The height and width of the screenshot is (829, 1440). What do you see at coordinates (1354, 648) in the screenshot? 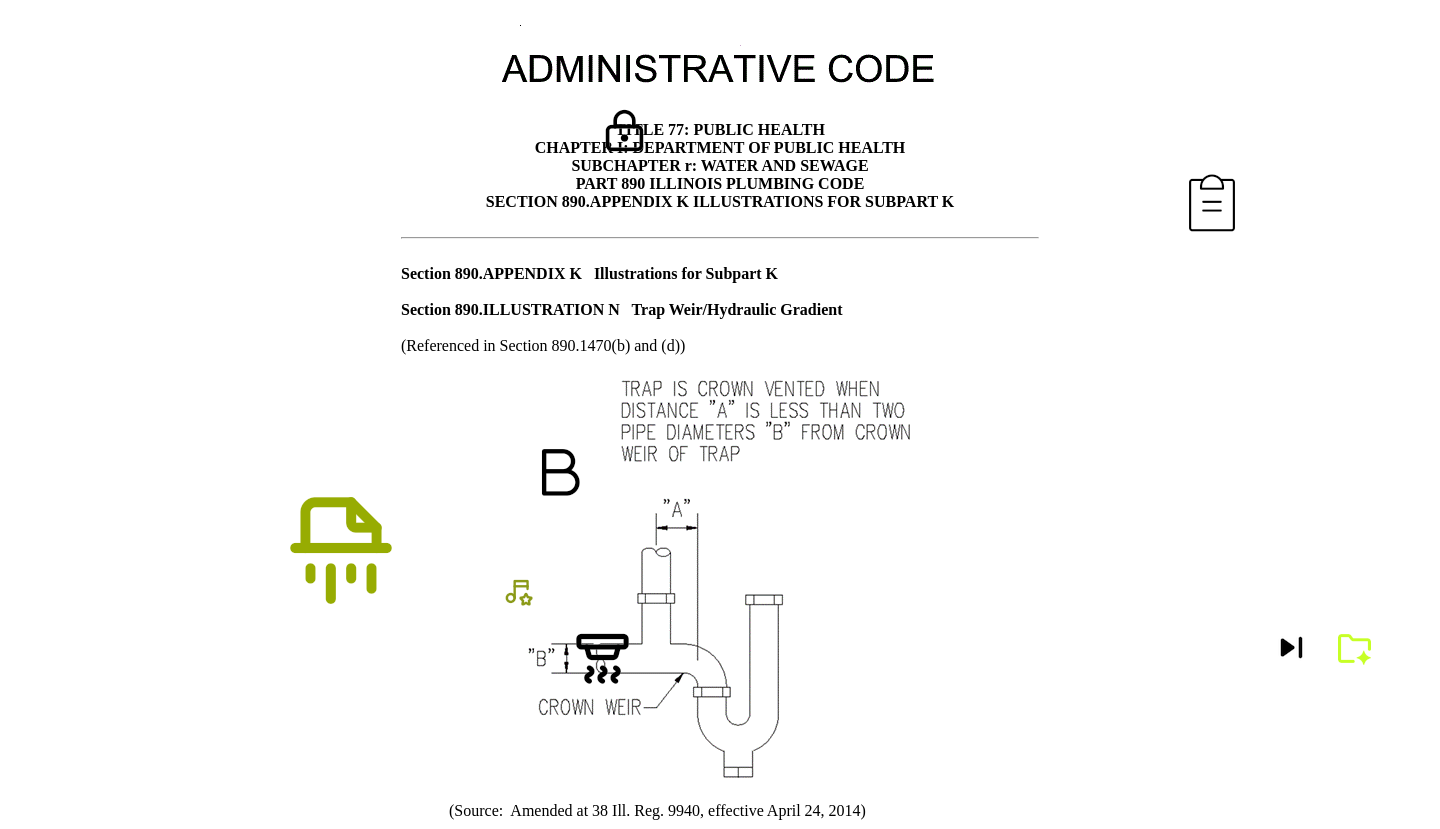
I see `create a new space or workspace` at bounding box center [1354, 648].